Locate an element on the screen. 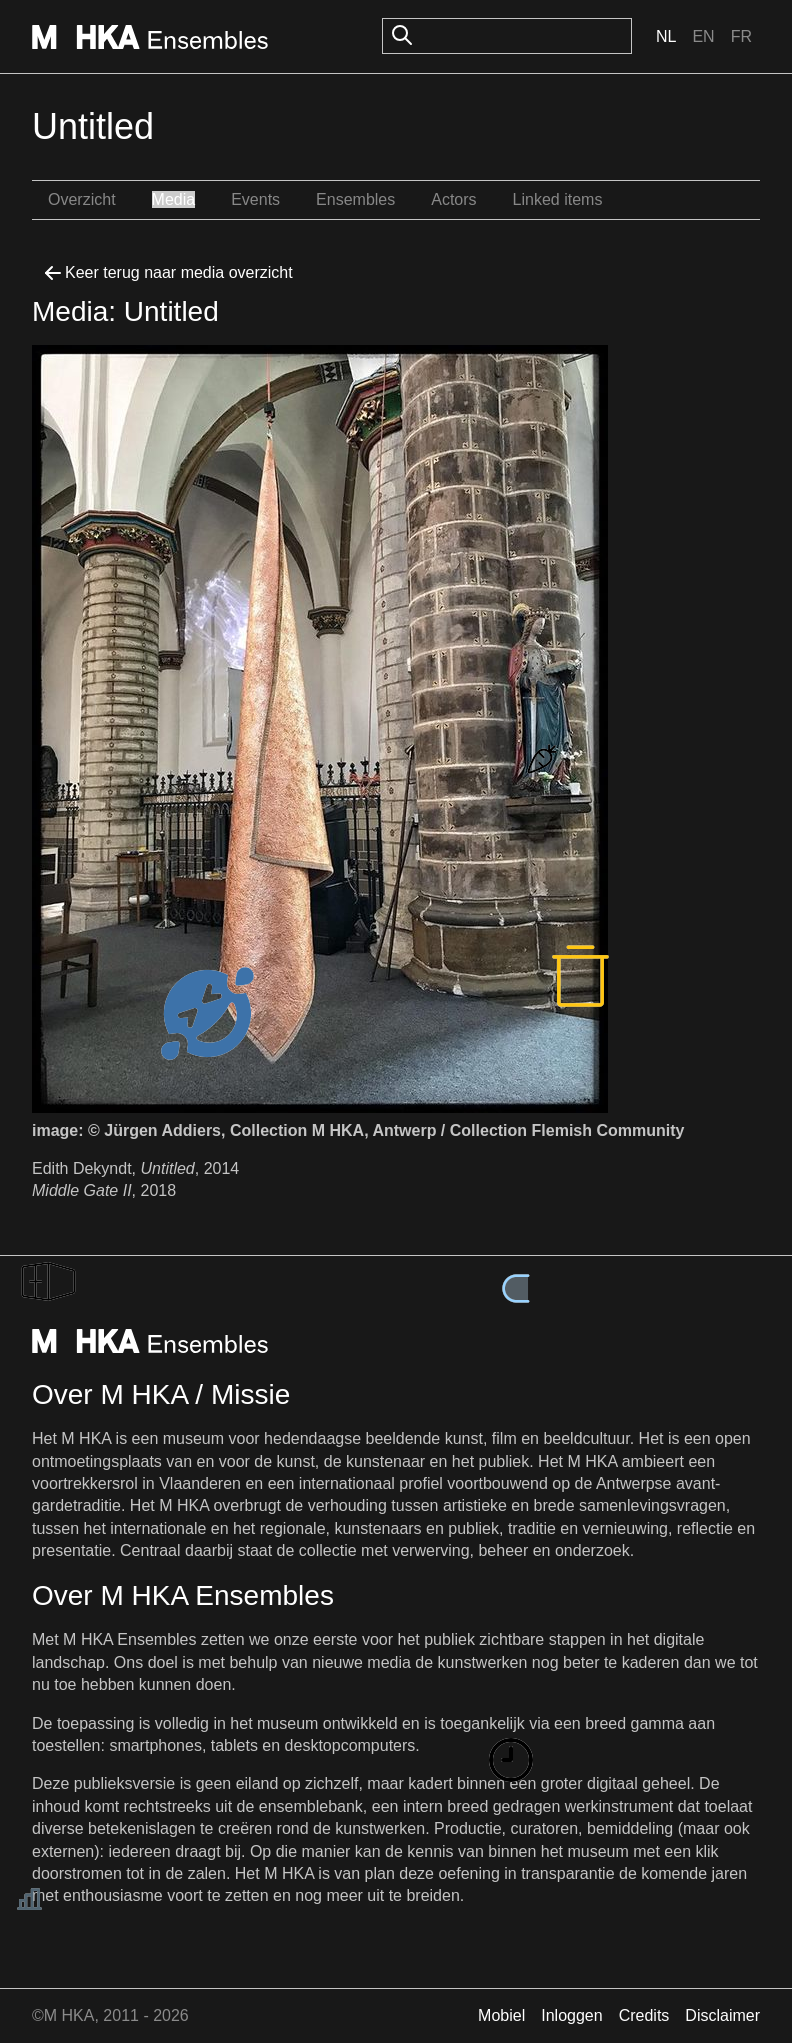 Image resolution: width=792 pixels, height=2043 pixels. delete this item is located at coordinates (580, 978).